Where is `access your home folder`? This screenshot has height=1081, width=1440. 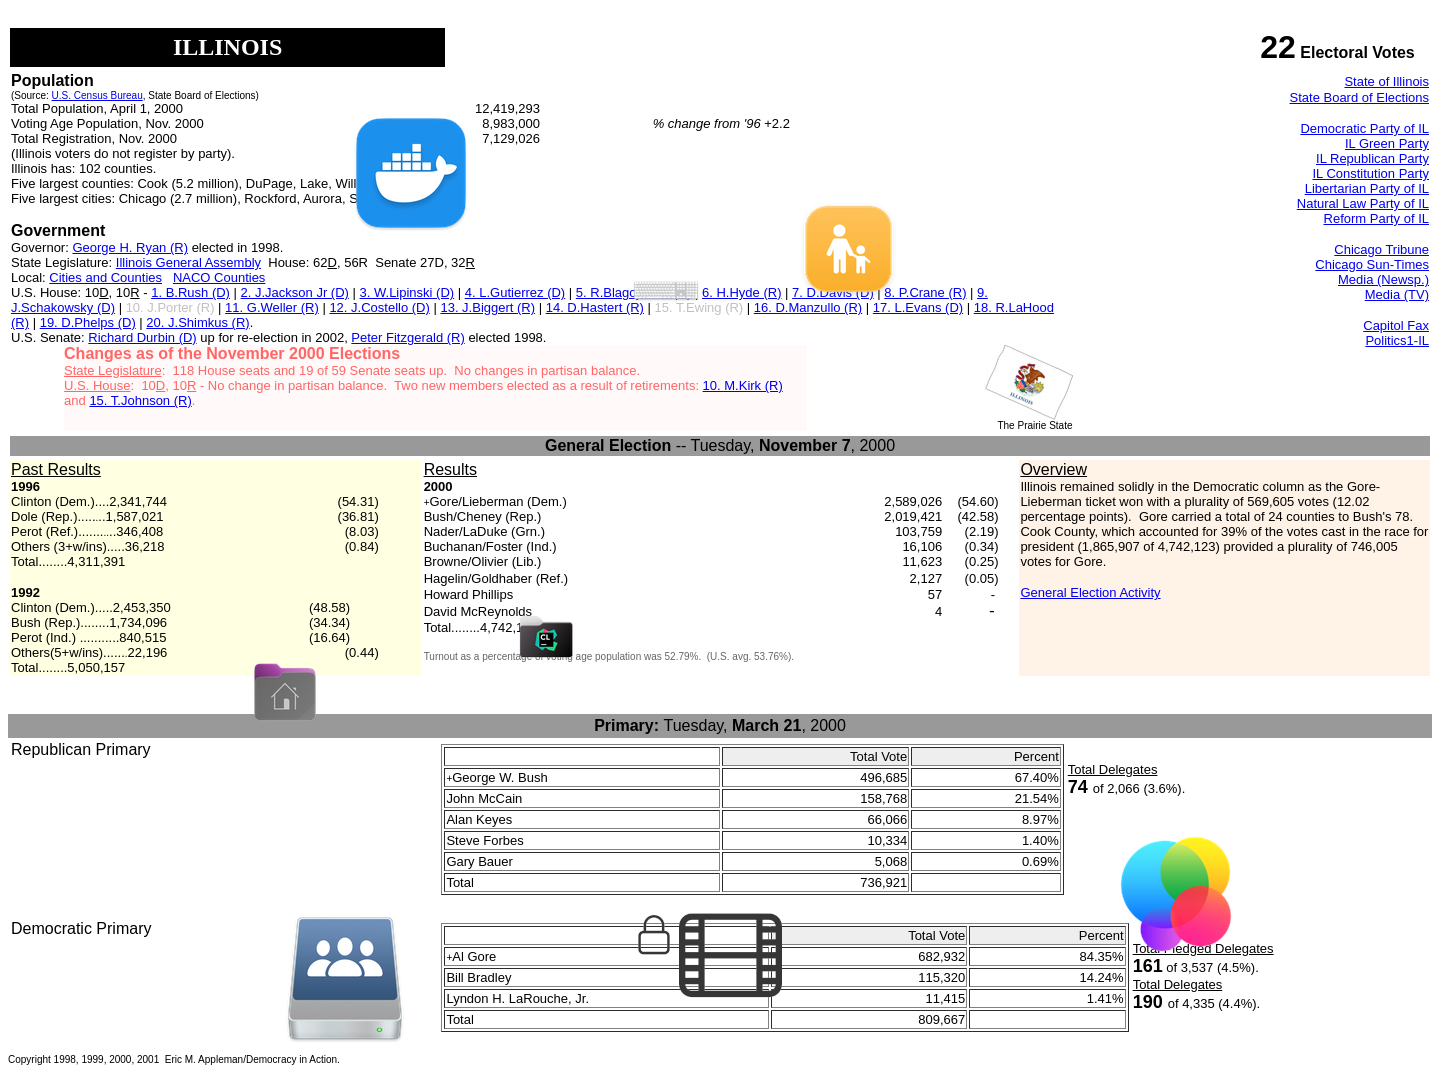
access your home folder is located at coordinates (285, 692).